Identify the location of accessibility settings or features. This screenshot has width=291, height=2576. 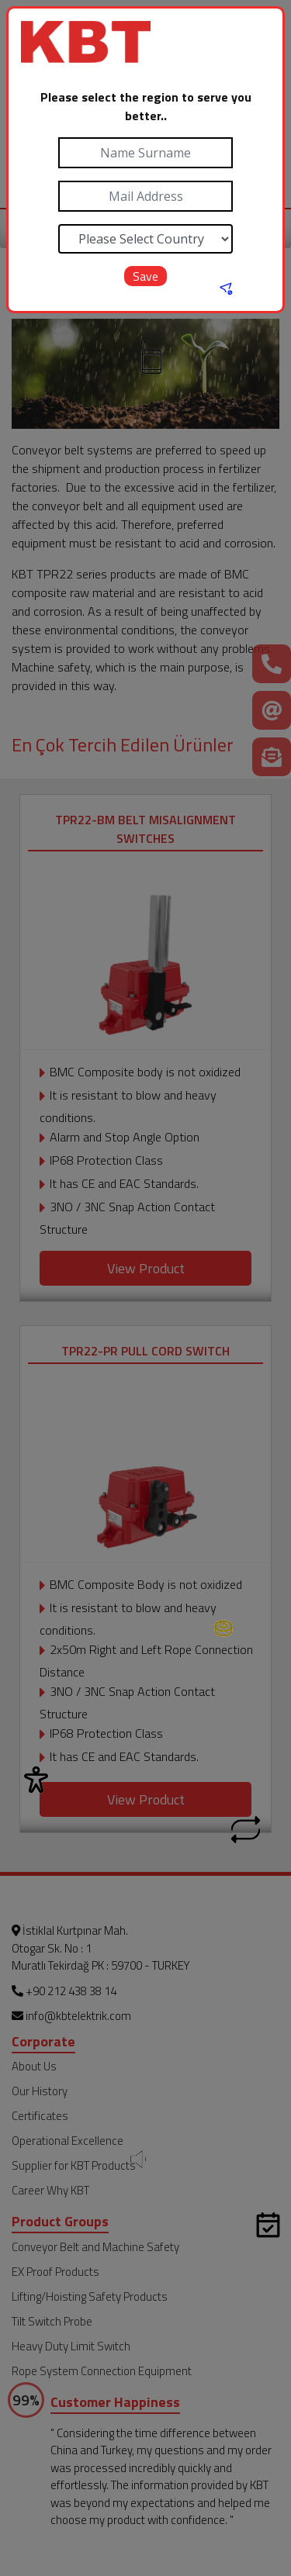
(36, 1780).